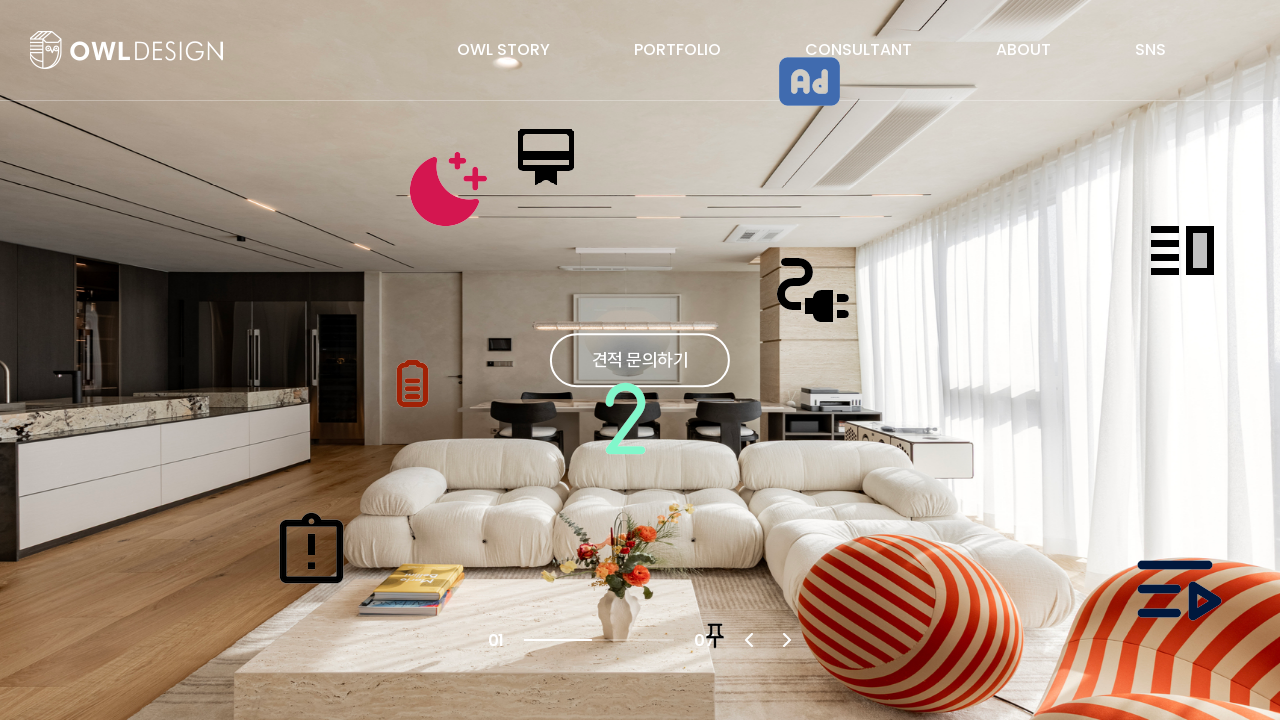 The width and height of the screenshot is (1280, 720). Describe the element at coordinates (546, 157) in the screenshot. I see `view membership card details` at that location.